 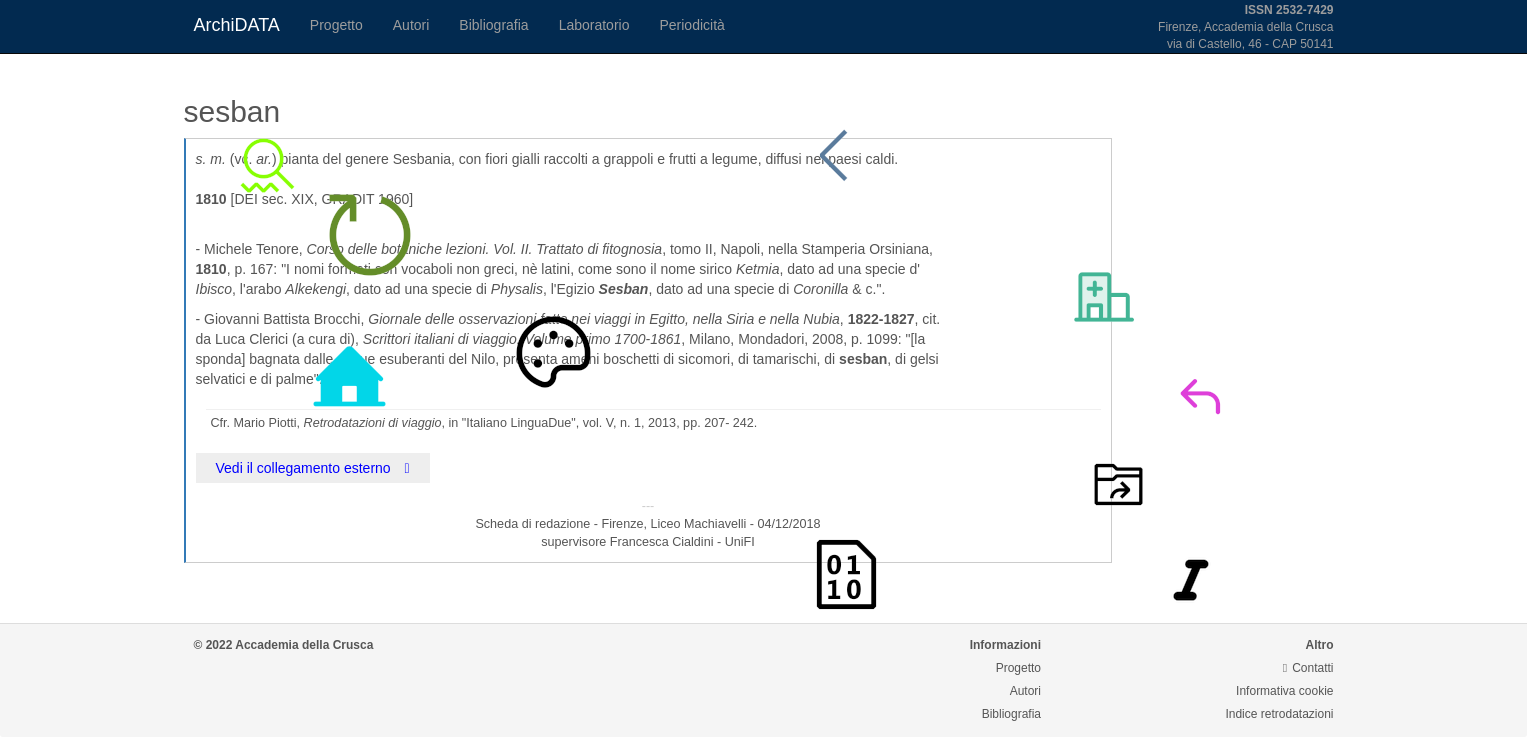 What do you see at coordinates (1200, 397) in the screenshot?
I see `reply to a message or comment` at bounding box center [1200, 397].